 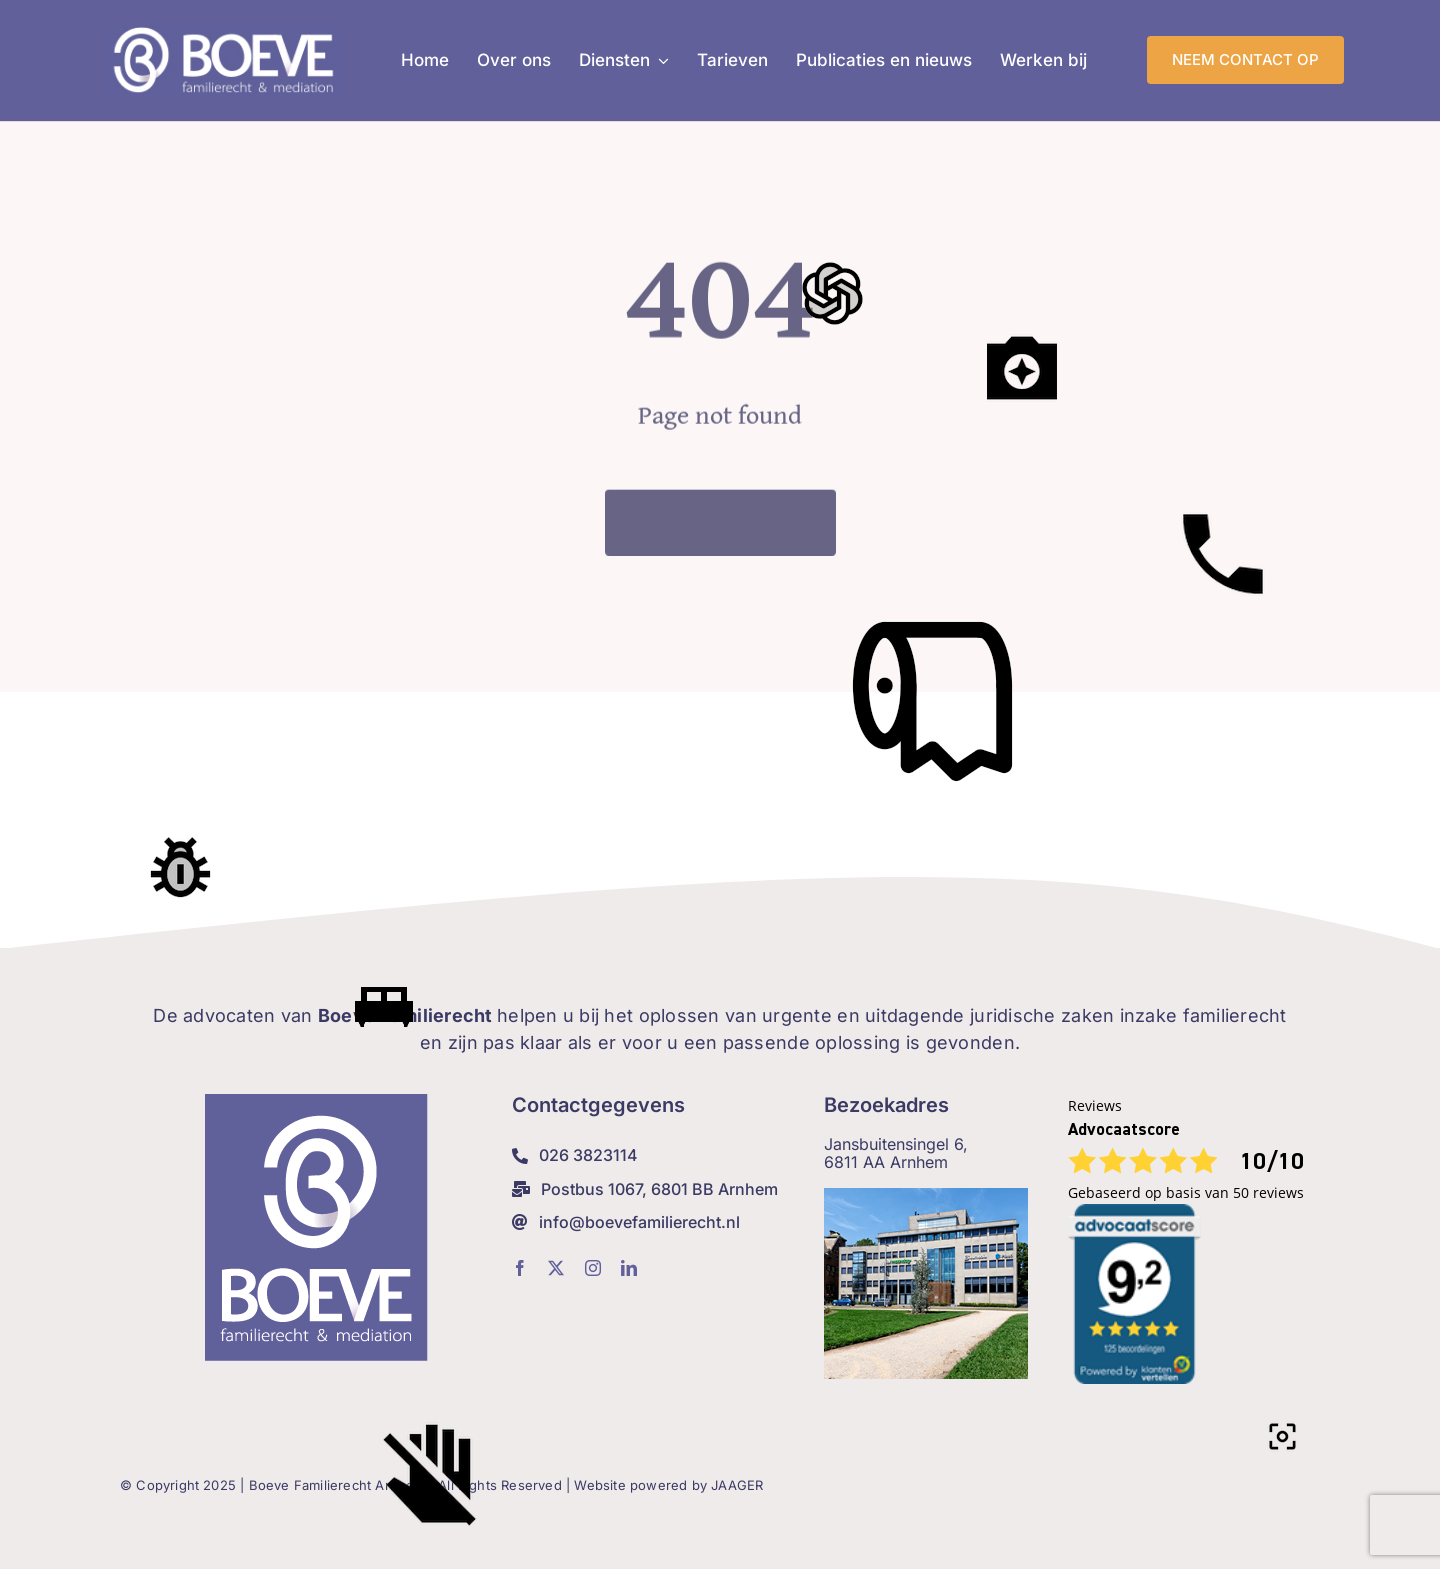 What do you see at coordinates (832, 293) in the screenshot?
I see `access OpenAI services or ChatGPT` at bounding box center [832, 293].